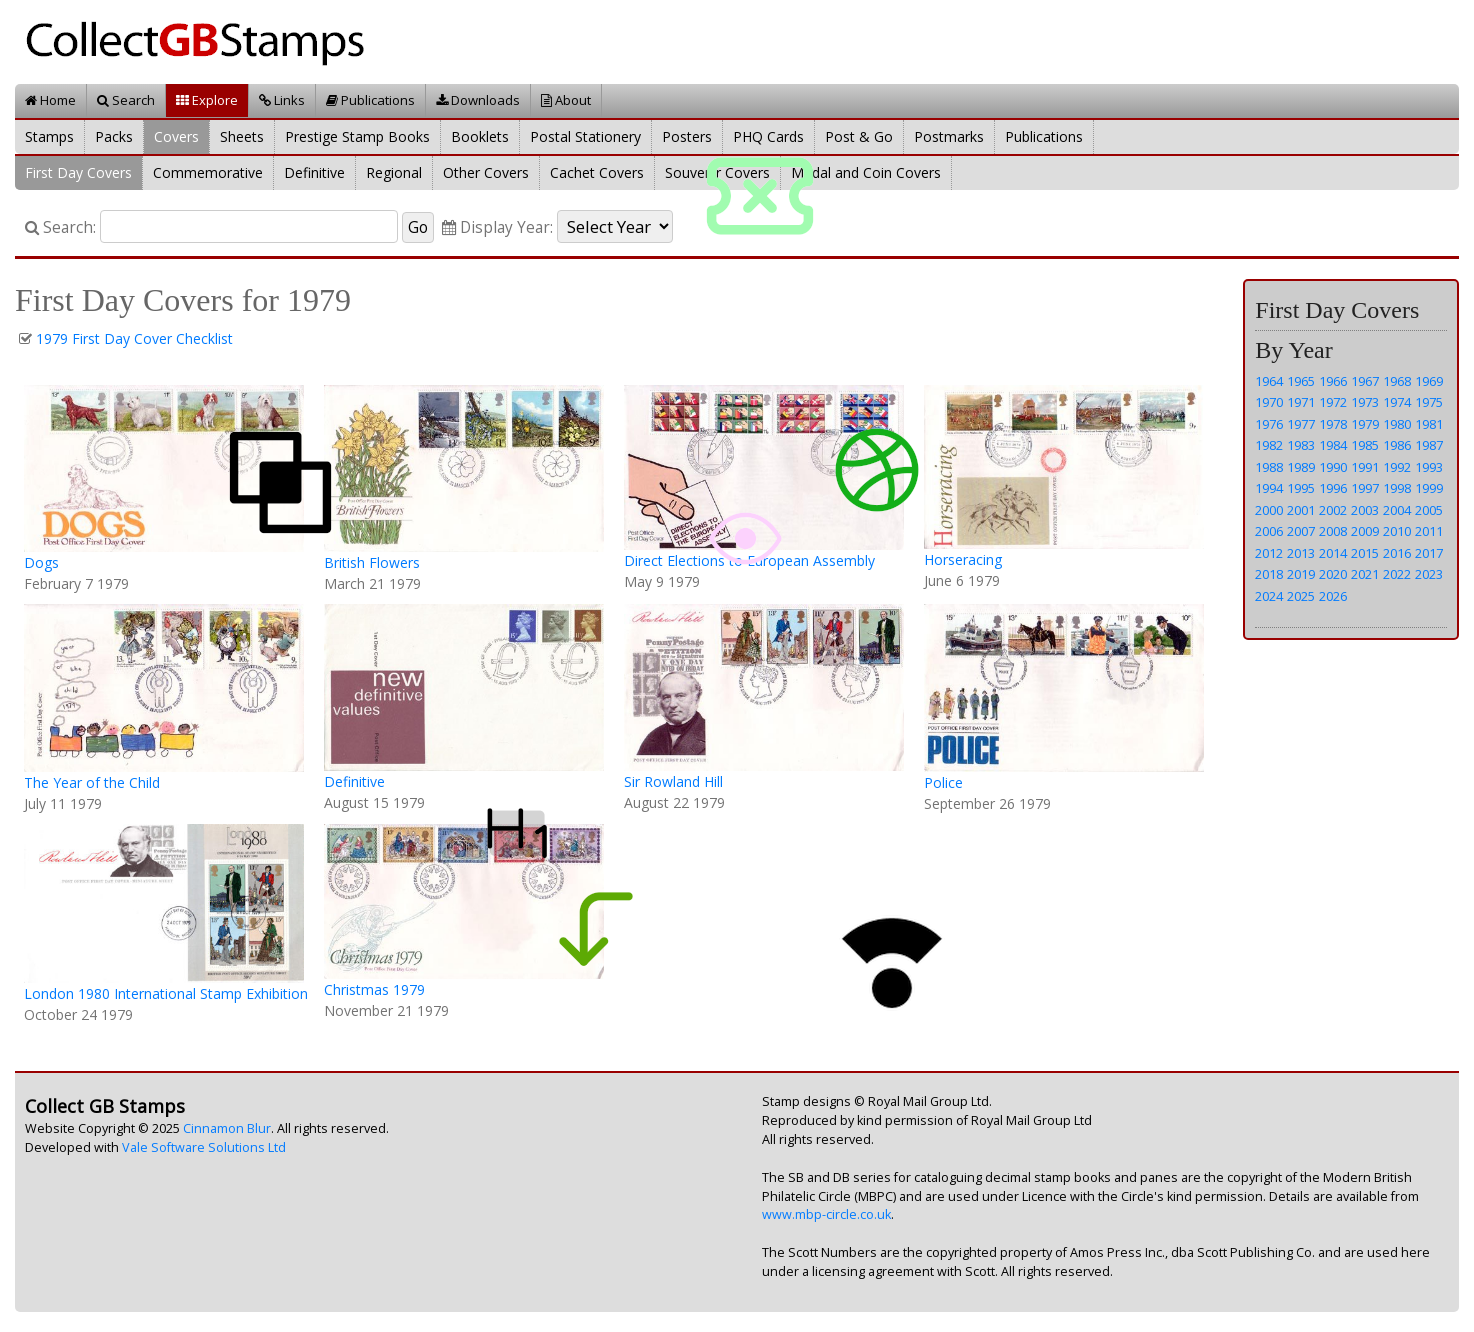  Describe the element at coordinates (760, 196) in the screenshot. I see `cancel or remove a ticket` at that location.